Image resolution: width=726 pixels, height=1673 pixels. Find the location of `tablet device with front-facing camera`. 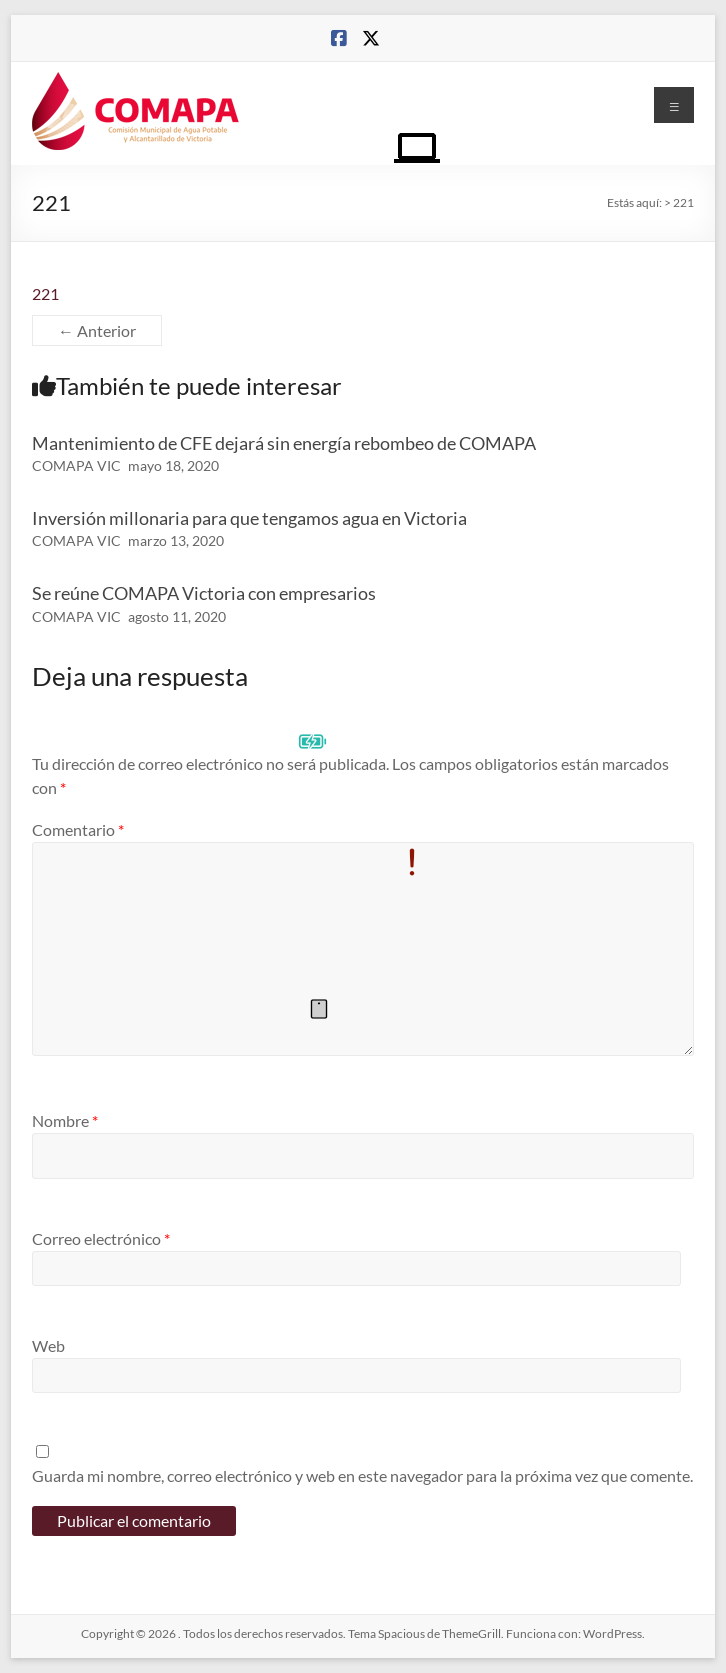

tablet device with front-facing camera is located at coordinates (319, 1009).